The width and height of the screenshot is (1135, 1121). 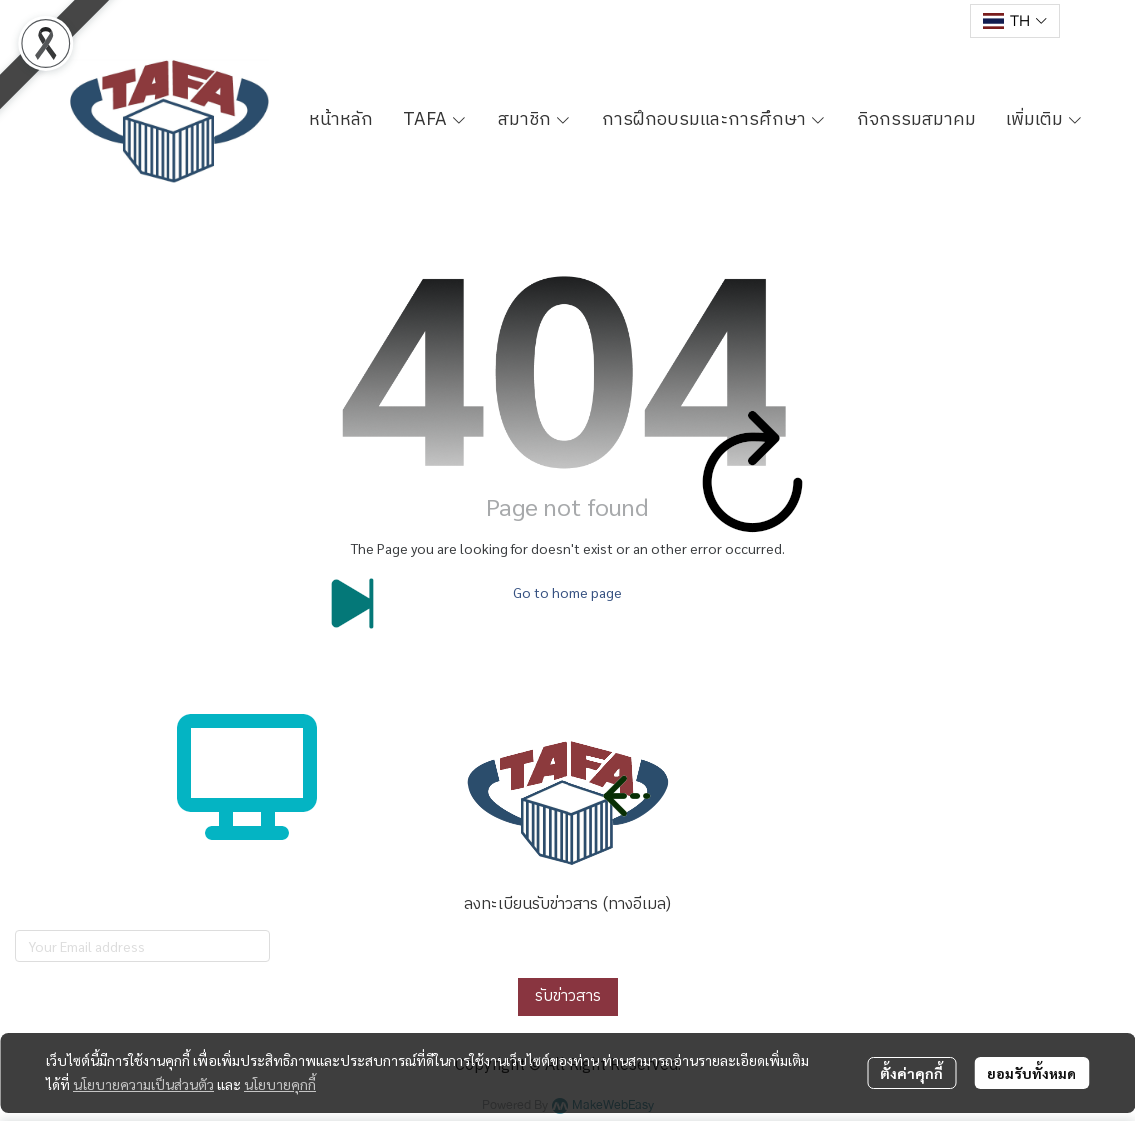 What do you see at coordinates (247, 777) in the screenshot?
I see `switch to desktop view` at bounding box center [247, 777].